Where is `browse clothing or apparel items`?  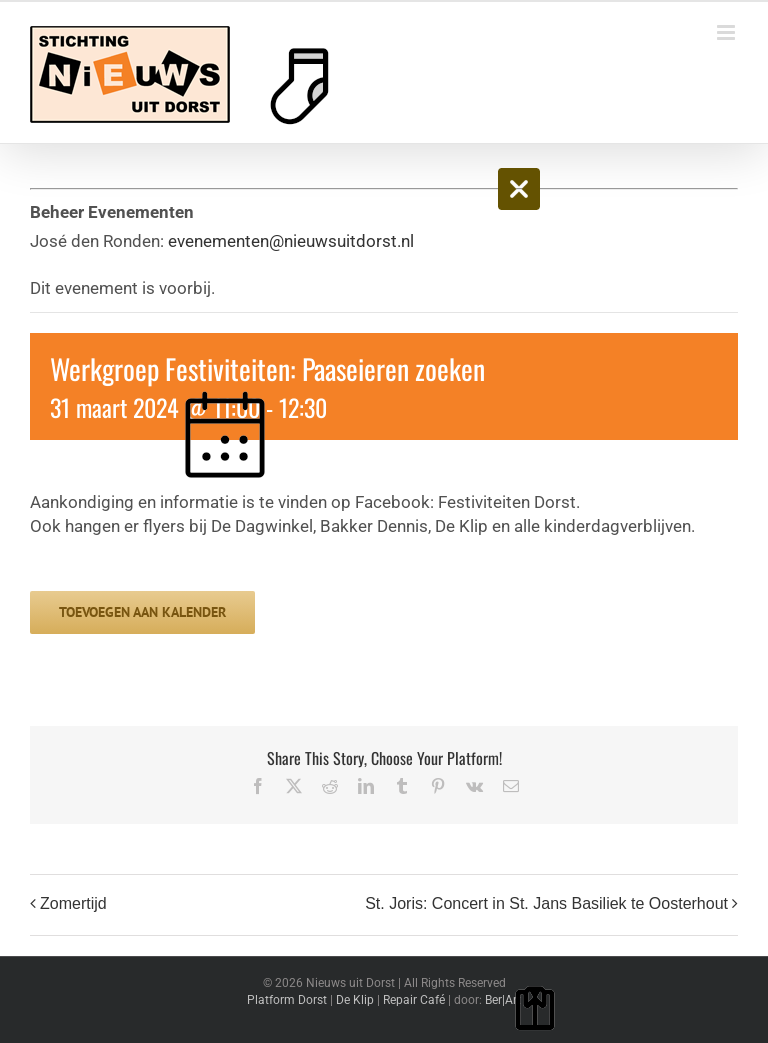
browse clothing or apparel items is located at coordinates (302, 85).